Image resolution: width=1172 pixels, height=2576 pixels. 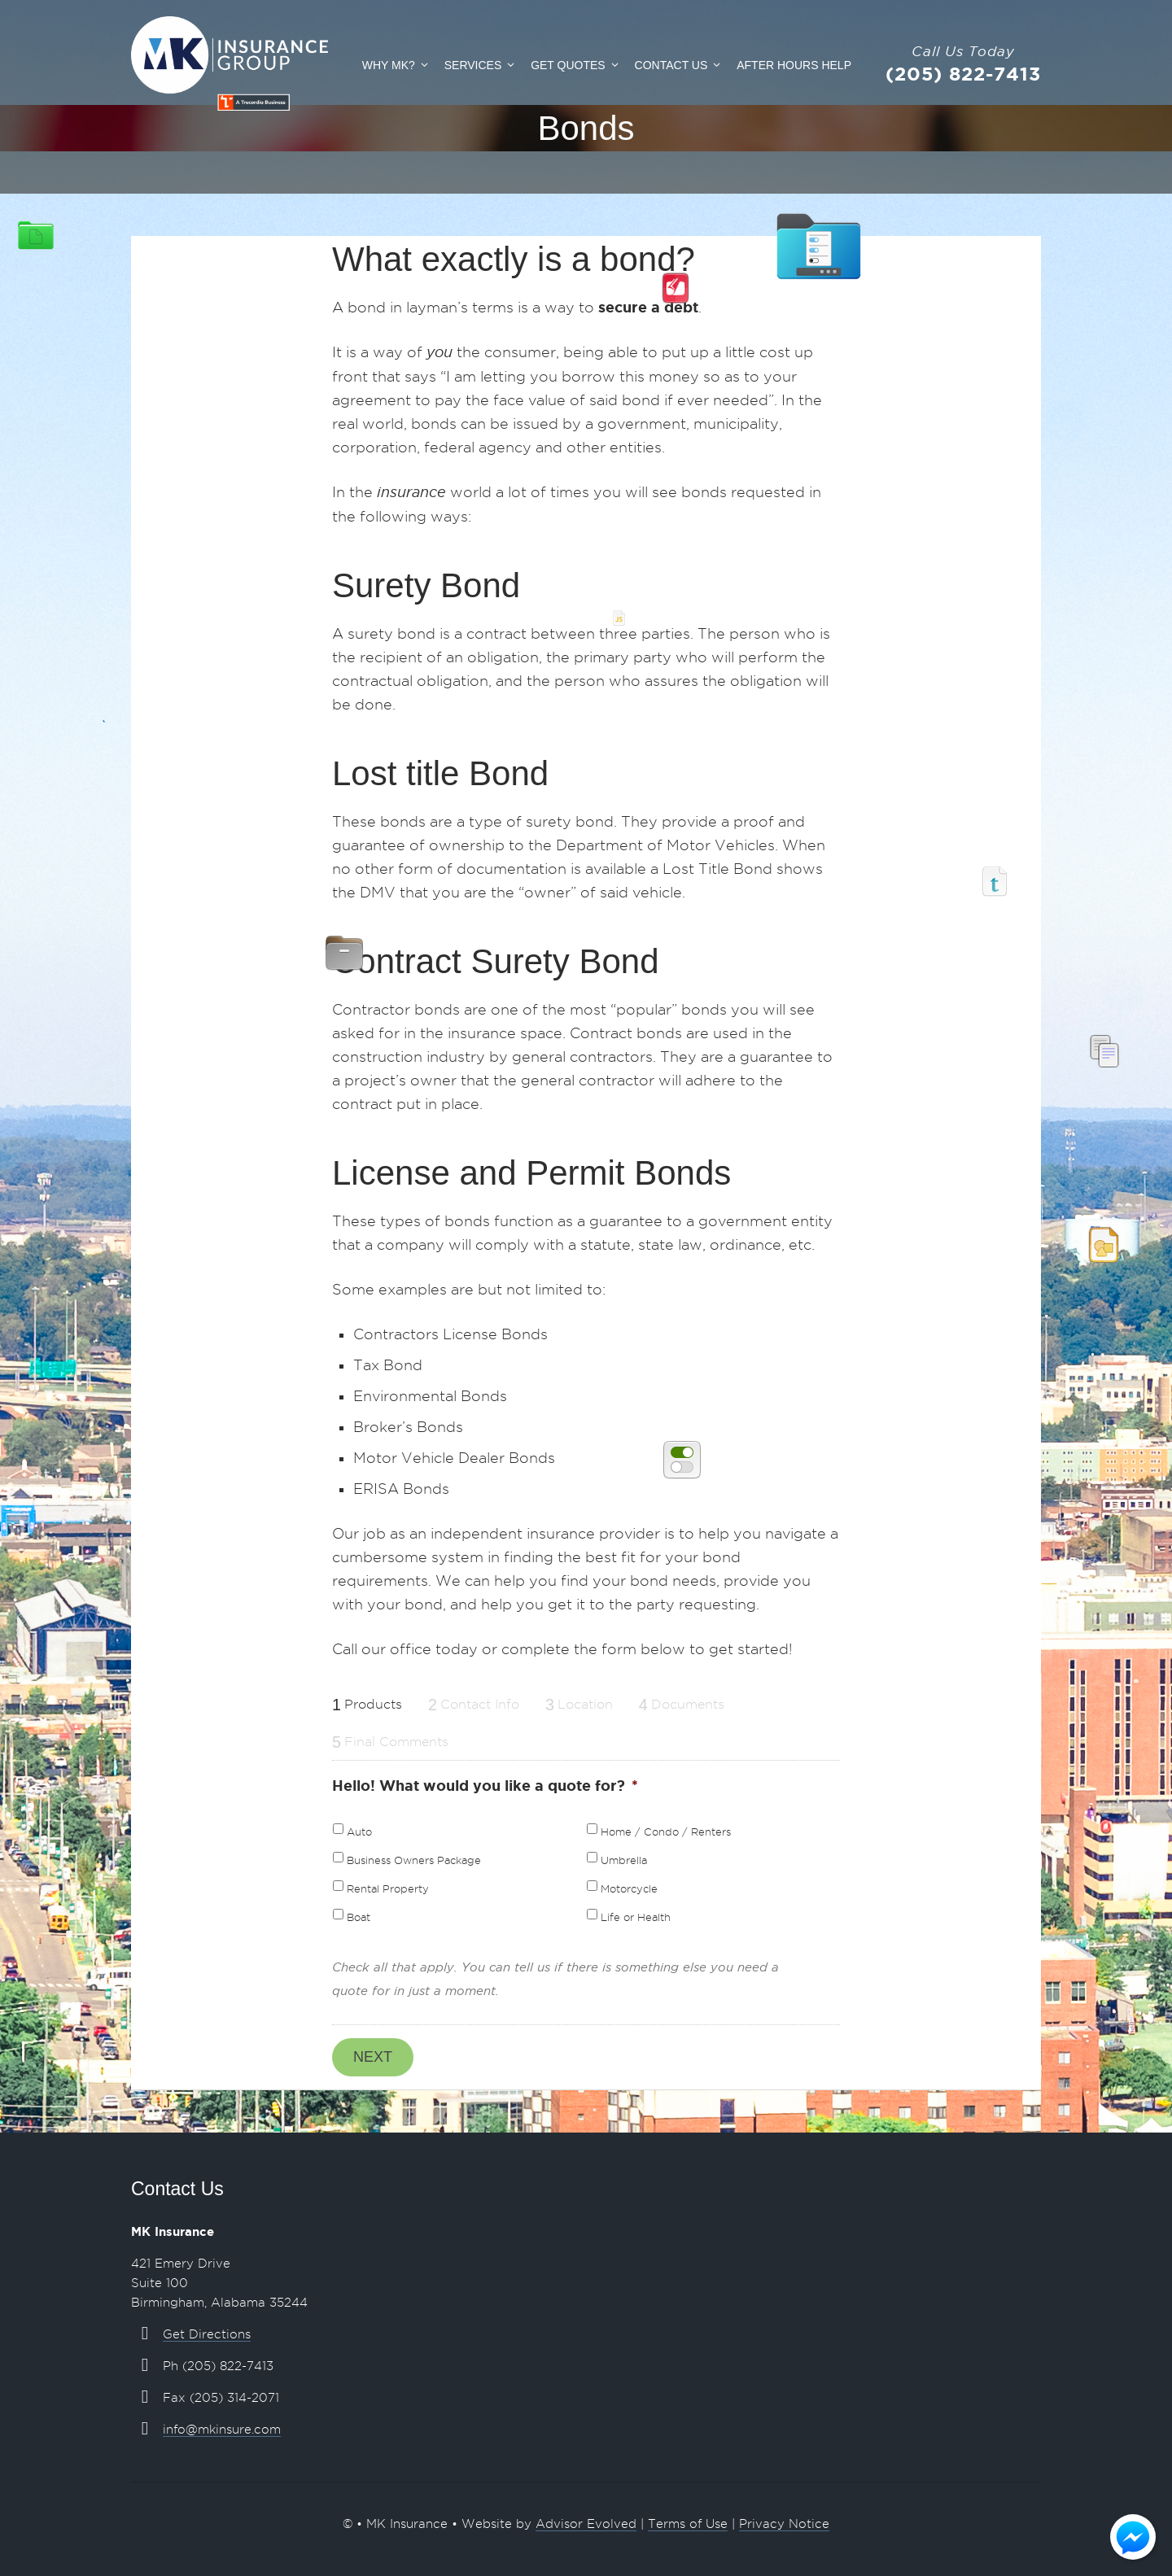 I want to click on open settings or preferences folder, so click(x=818, y=248).